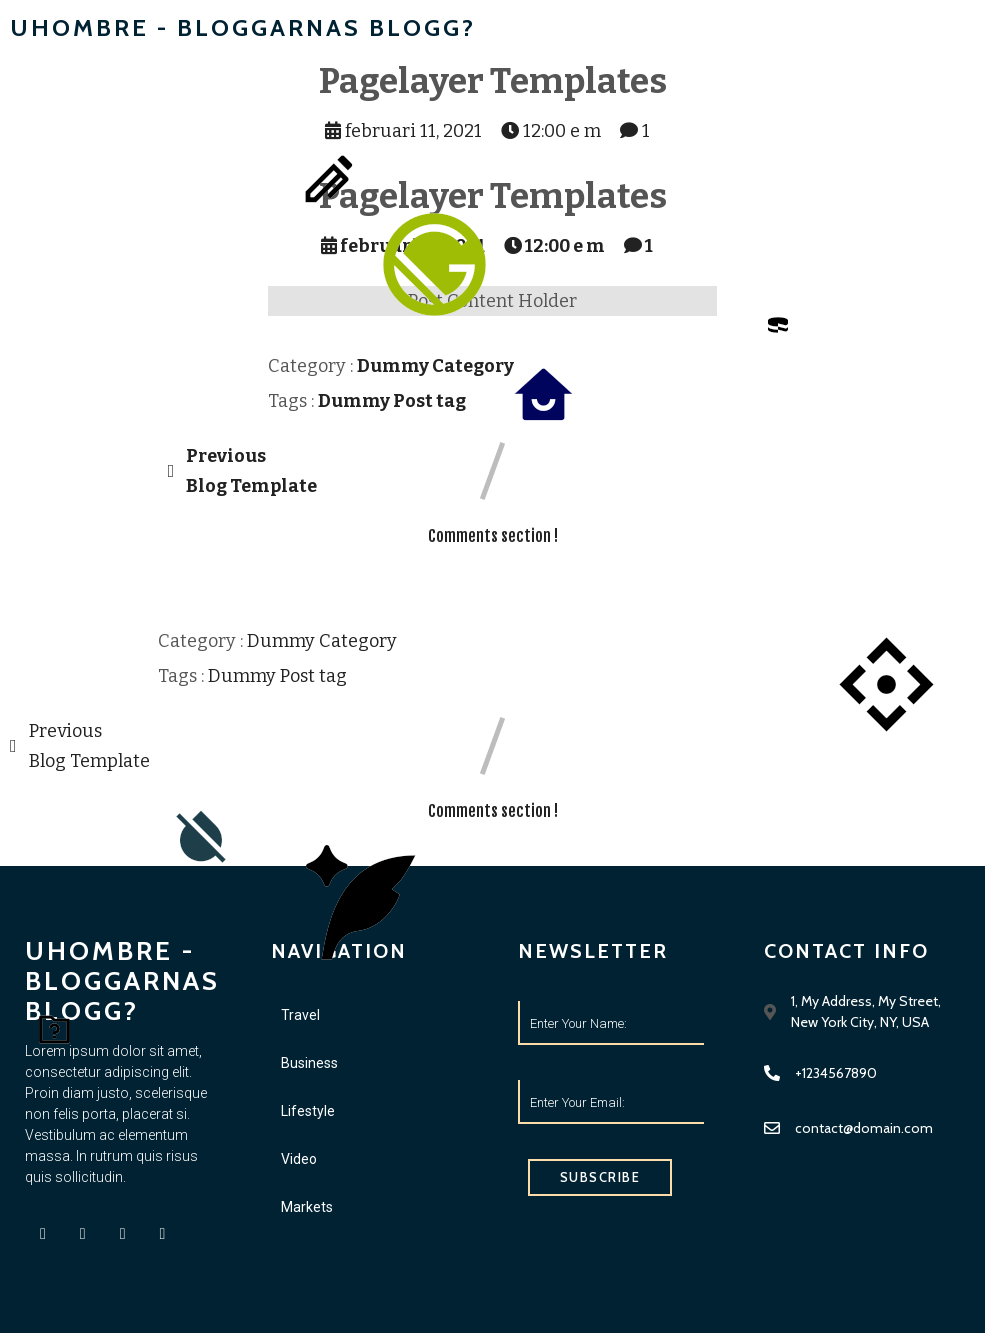 The image size is (985, 1333). What do you see at coordinates (328, 180) in the screenshot?
I see `edit or compose new content` at bounding box center [328, 180].